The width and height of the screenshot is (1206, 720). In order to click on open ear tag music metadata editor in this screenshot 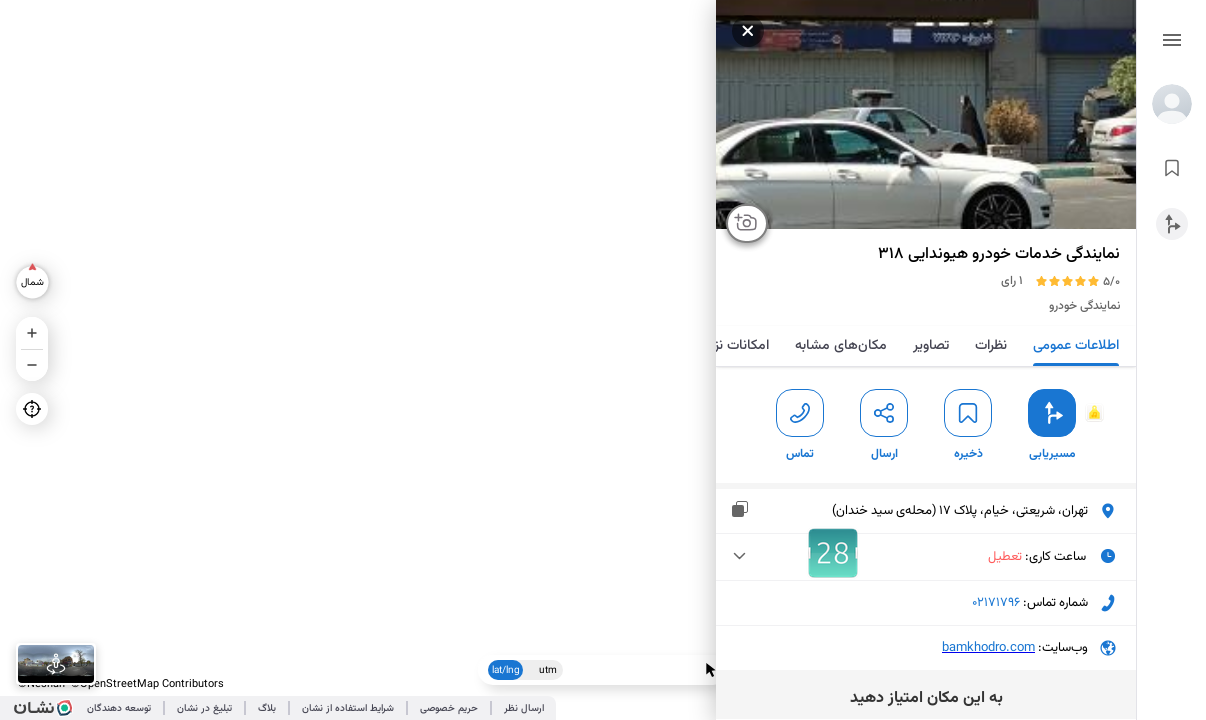, I will do `click(1094, 412)`.